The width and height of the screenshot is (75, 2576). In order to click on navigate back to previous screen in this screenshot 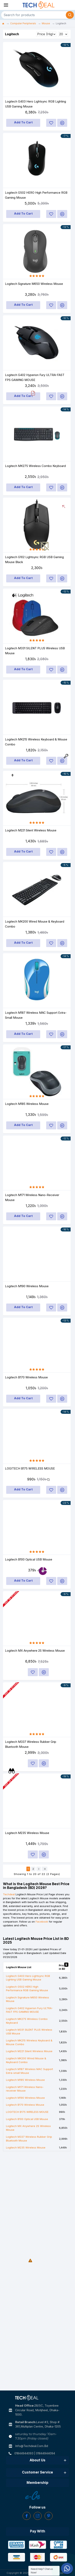, I will do `click(64, 507)`.